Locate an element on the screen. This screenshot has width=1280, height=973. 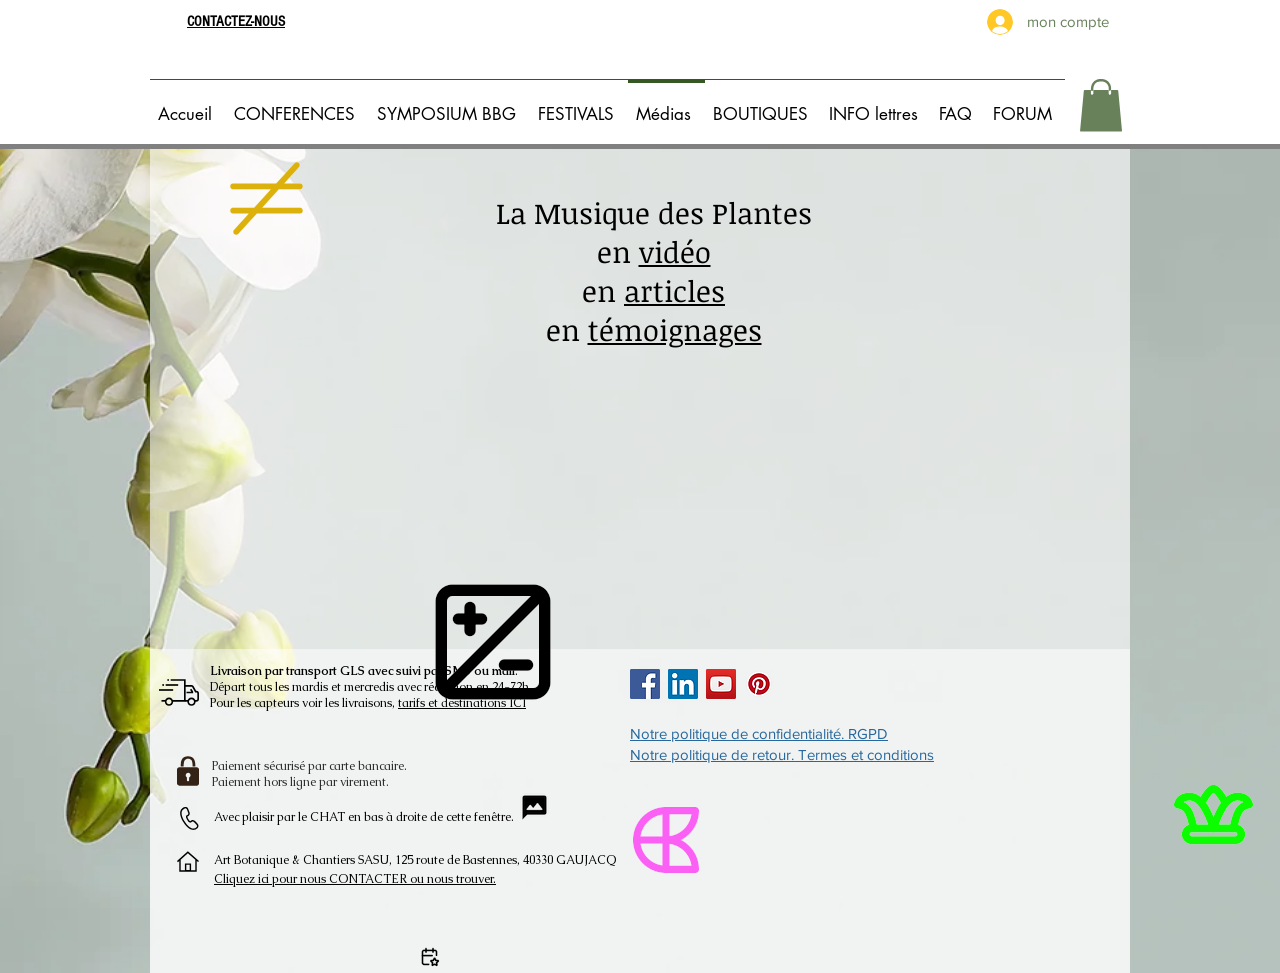
new multimedia message received is located at coordinates (534, 807).